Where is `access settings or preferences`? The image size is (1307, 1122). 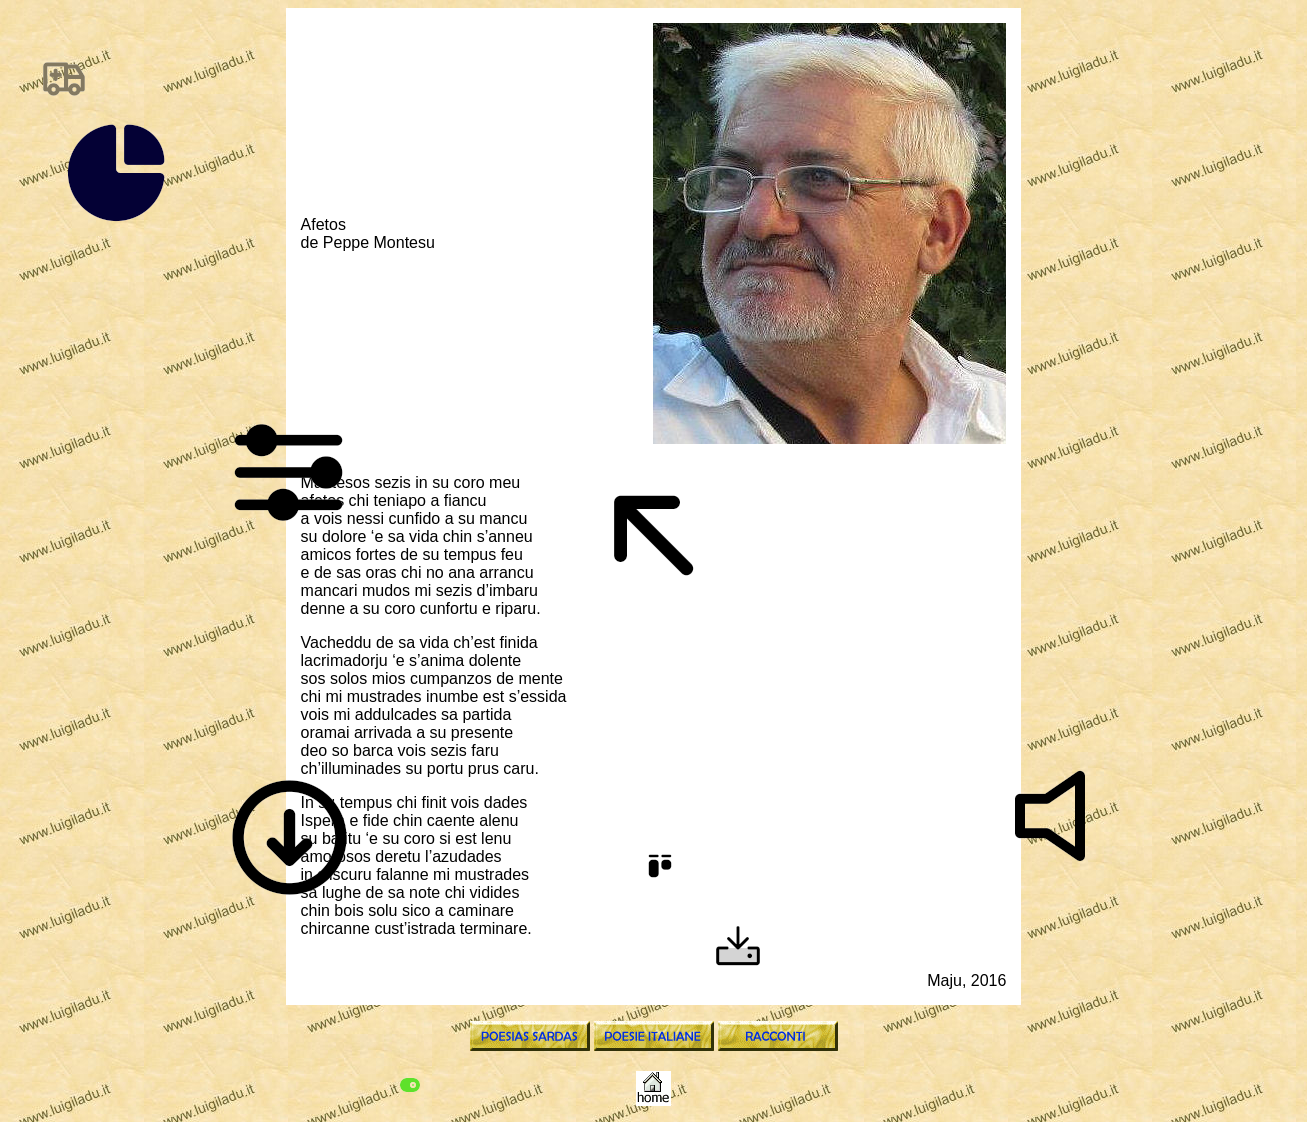 access settings or preferences is located at coordinates (288, 472).